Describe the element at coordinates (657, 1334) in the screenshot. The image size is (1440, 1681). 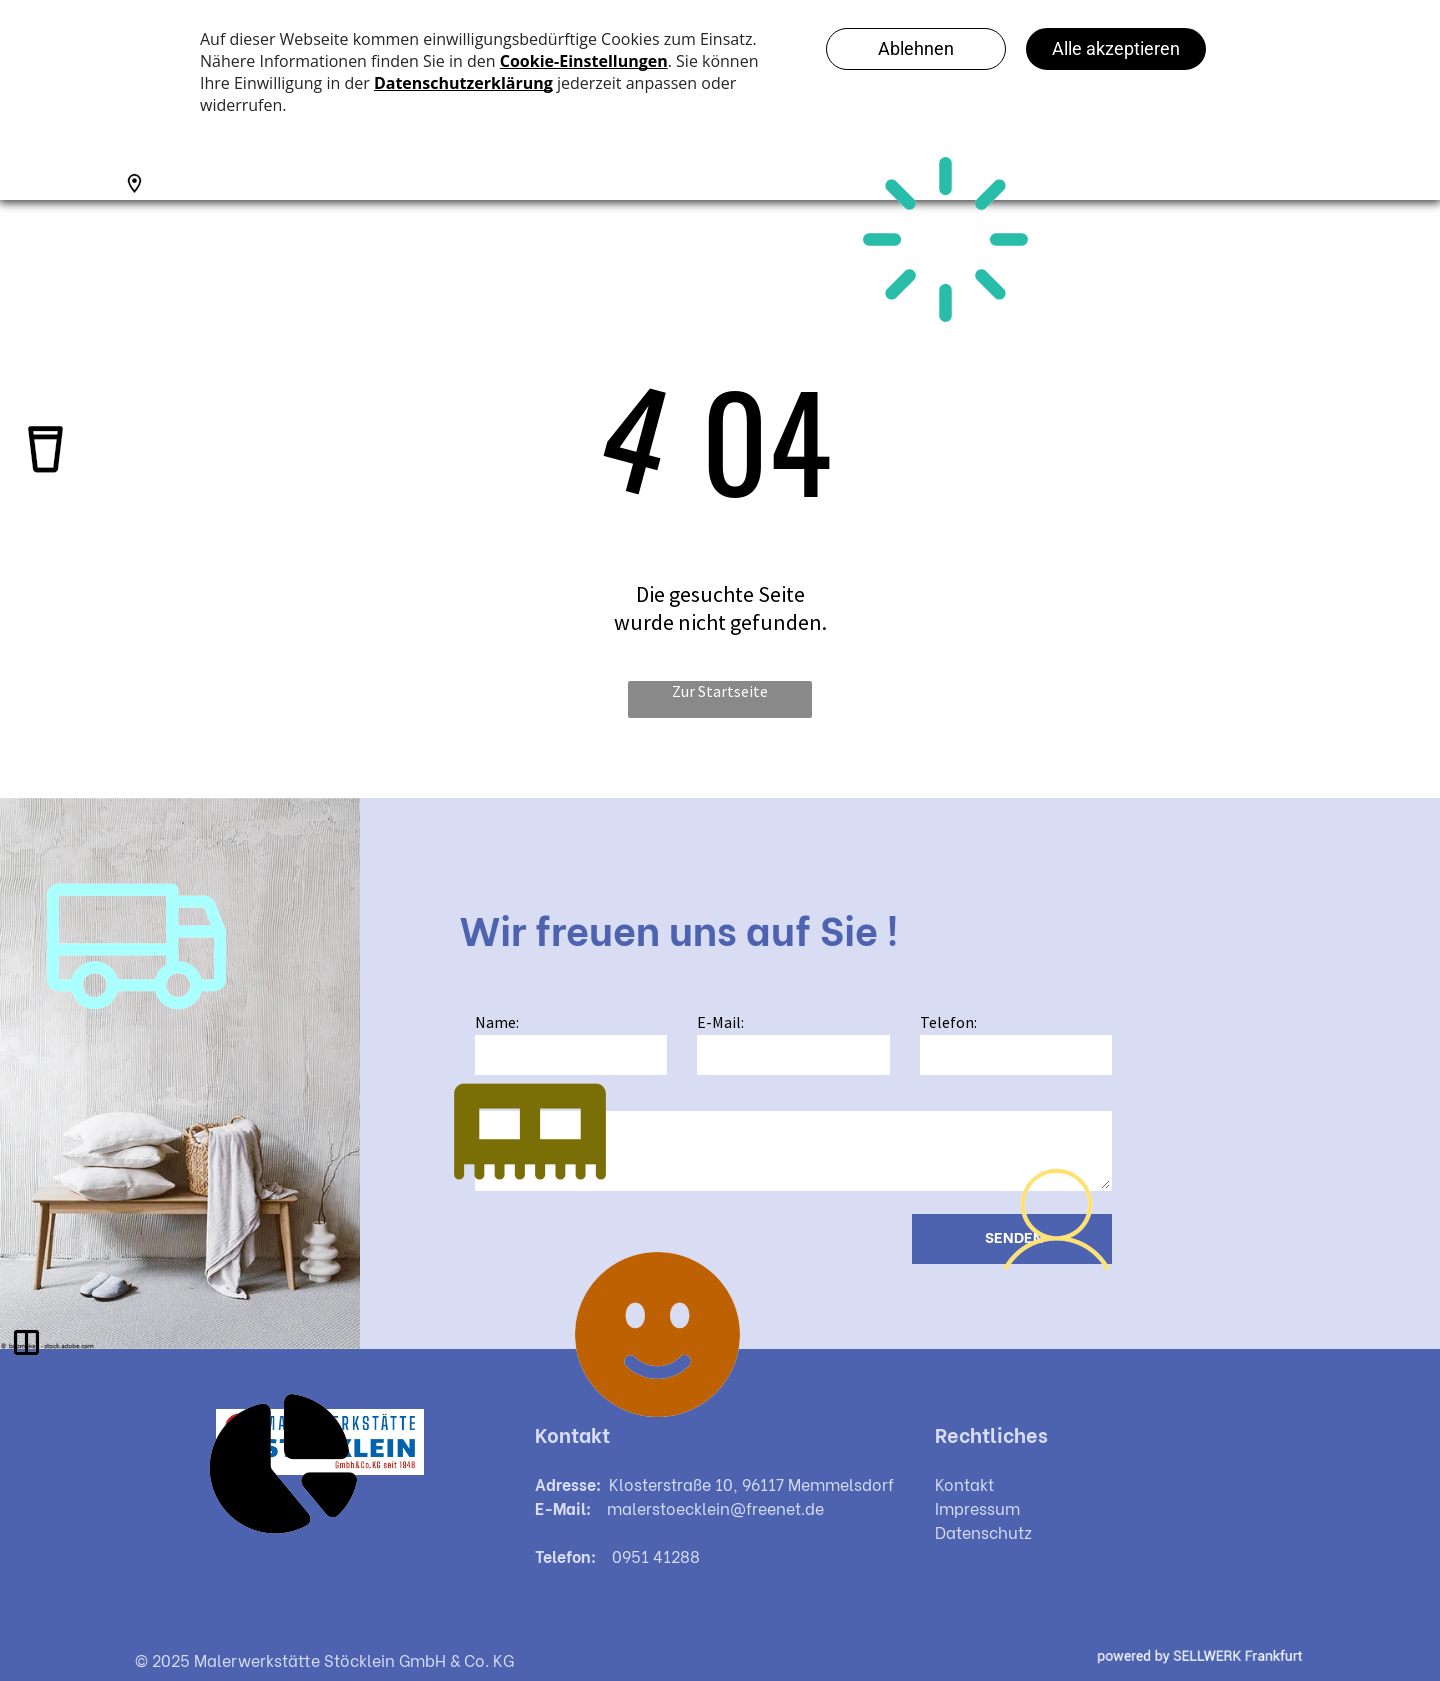
I see `add an emoji or reaction` at that location.